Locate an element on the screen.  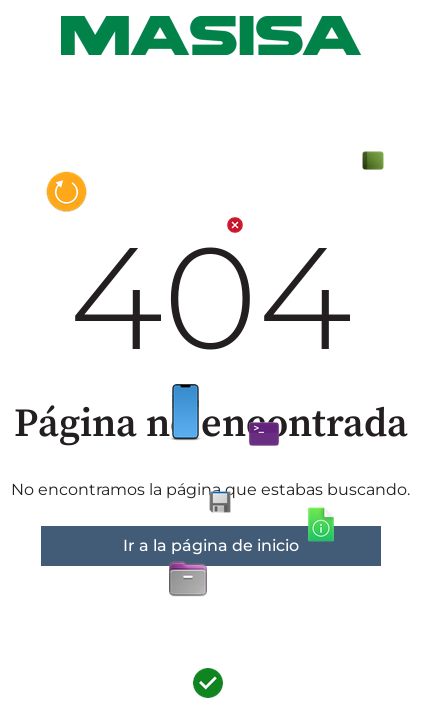
open terminal with root/administrator privileges is located at coordinates (264, 434).